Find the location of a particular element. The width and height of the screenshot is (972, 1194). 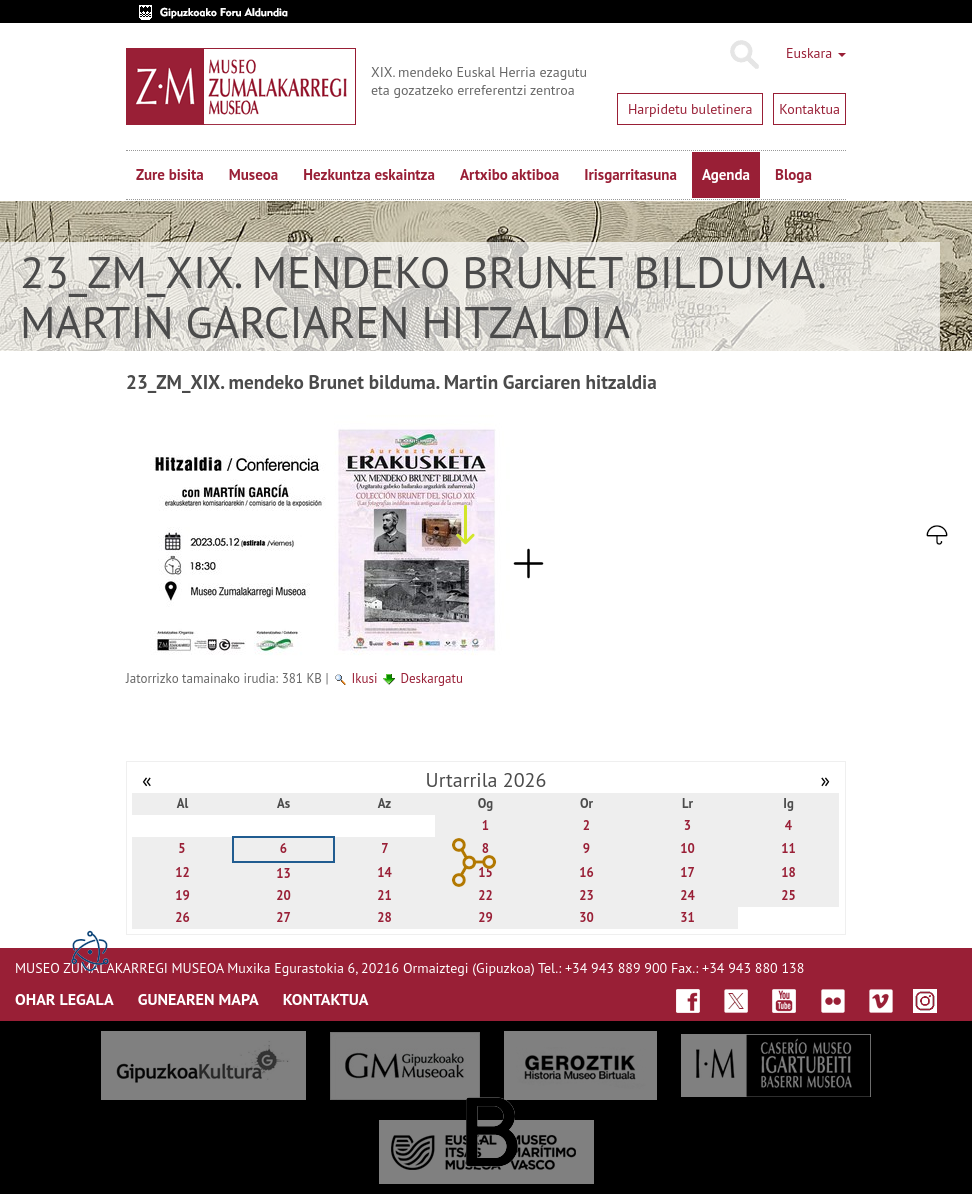

apply bold formatting to selected text is located at coordinates (492, 1132).